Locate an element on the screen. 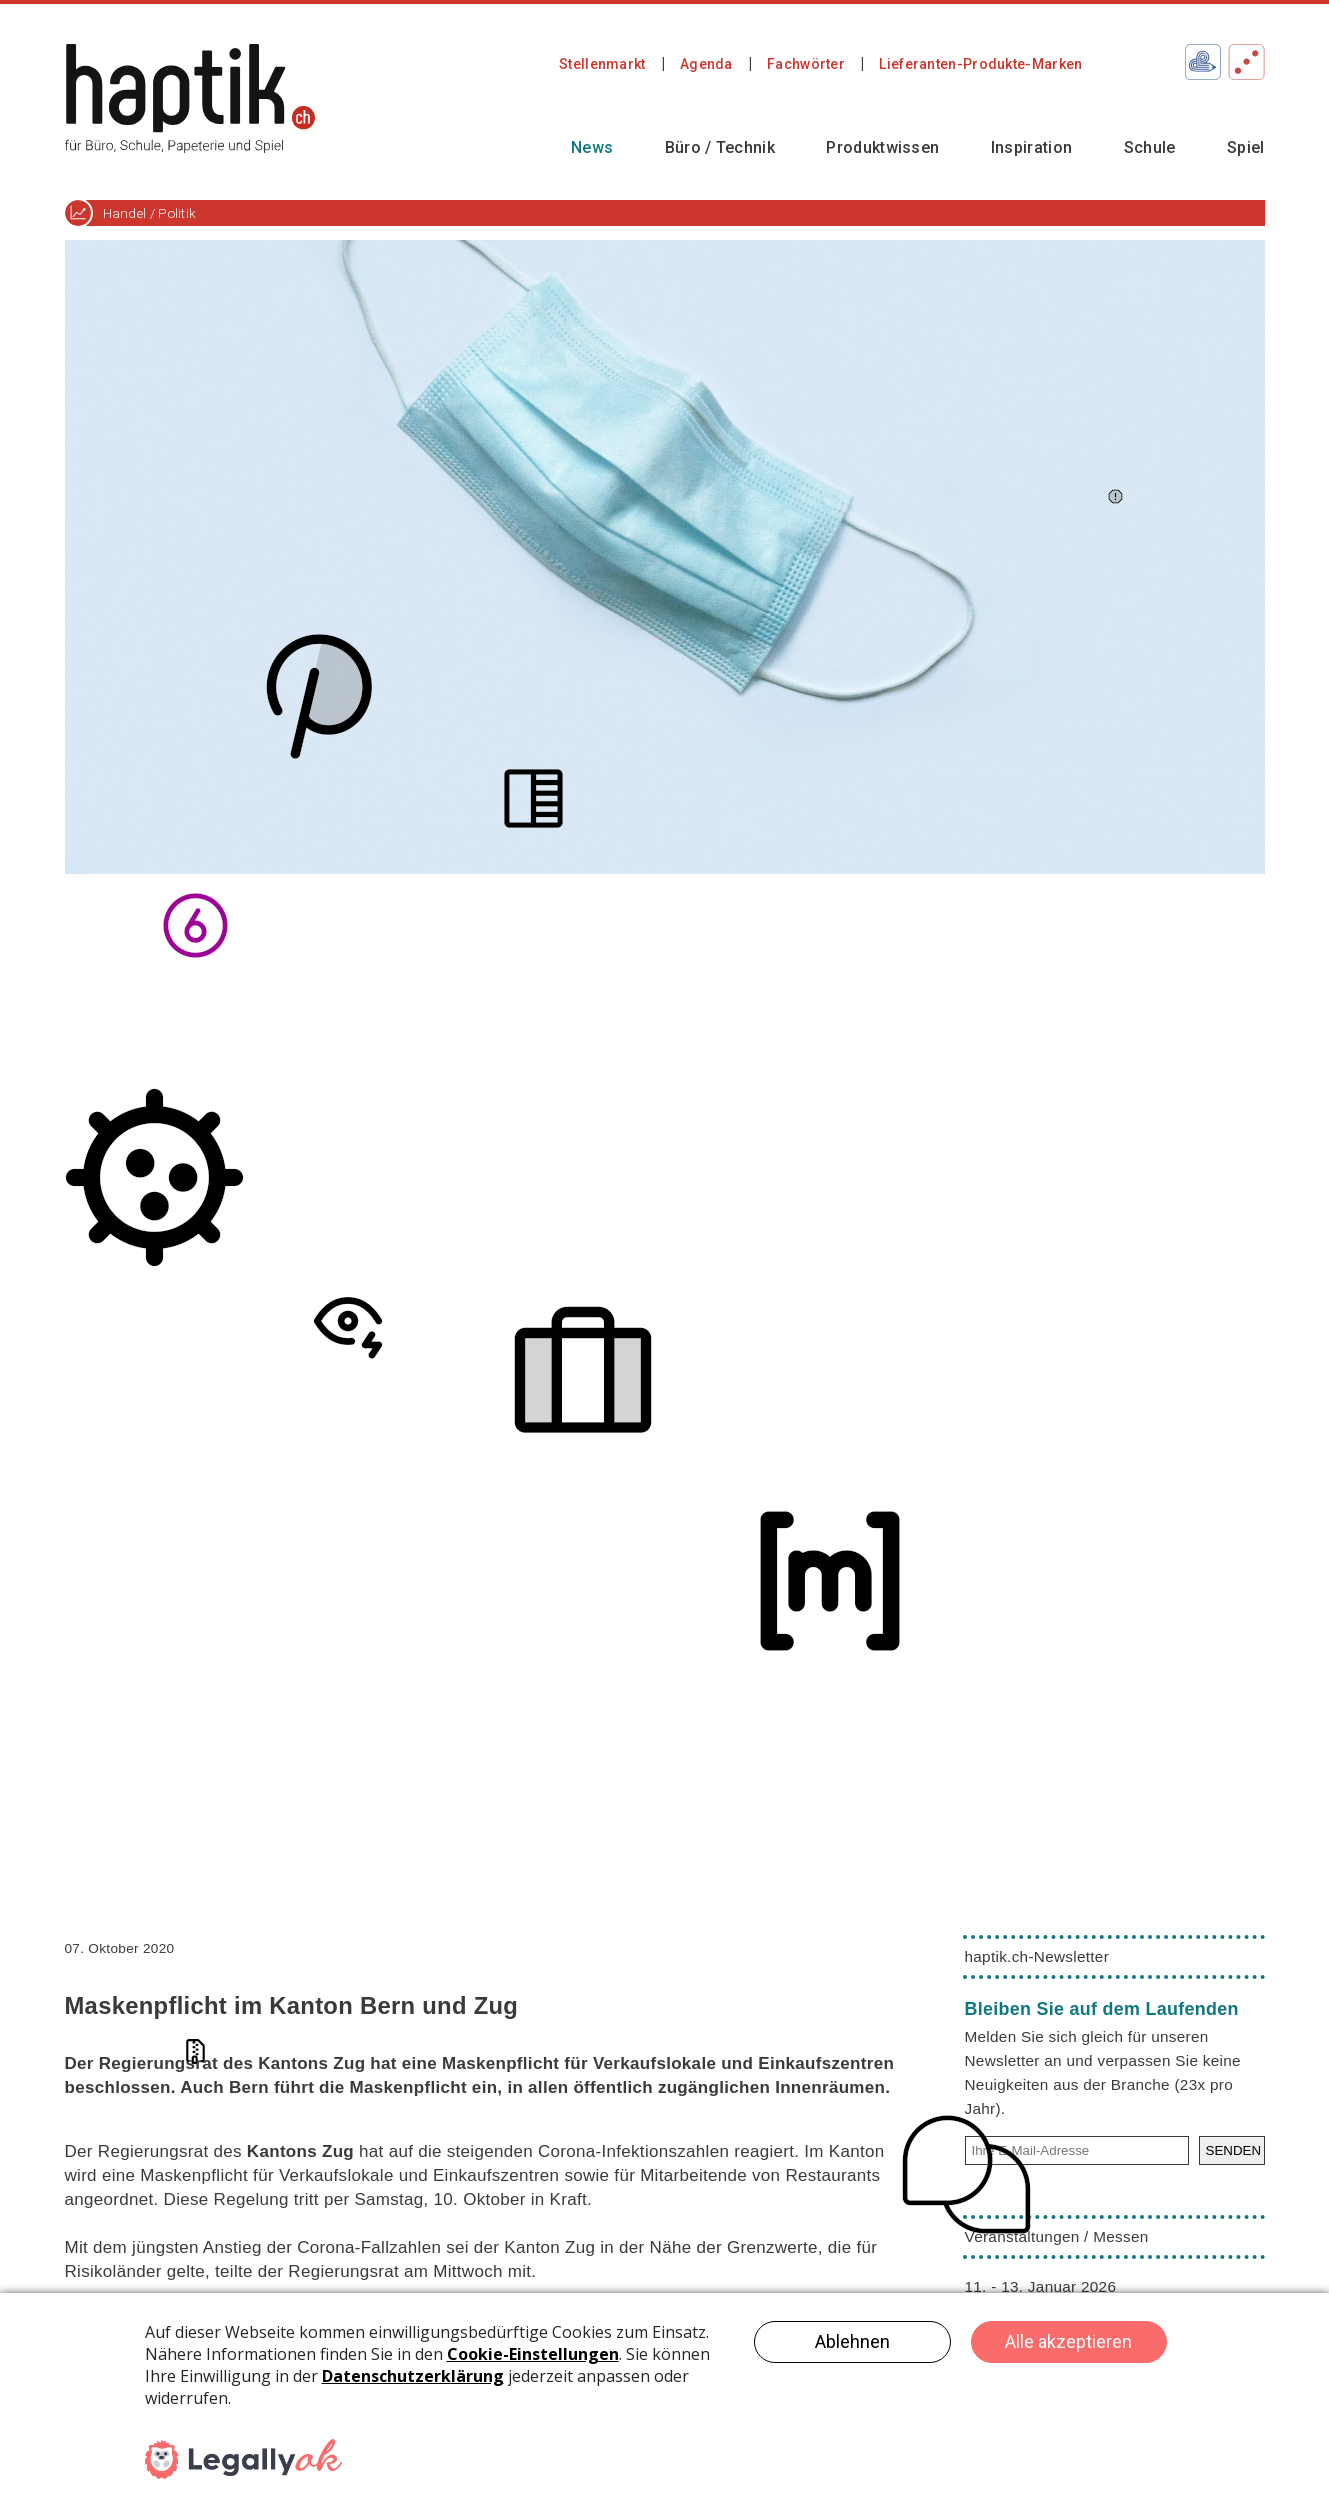 Image resolution: width=1329 pixels, height=2494 pixels. open Pinterest app is located at coordinates (314, 696).